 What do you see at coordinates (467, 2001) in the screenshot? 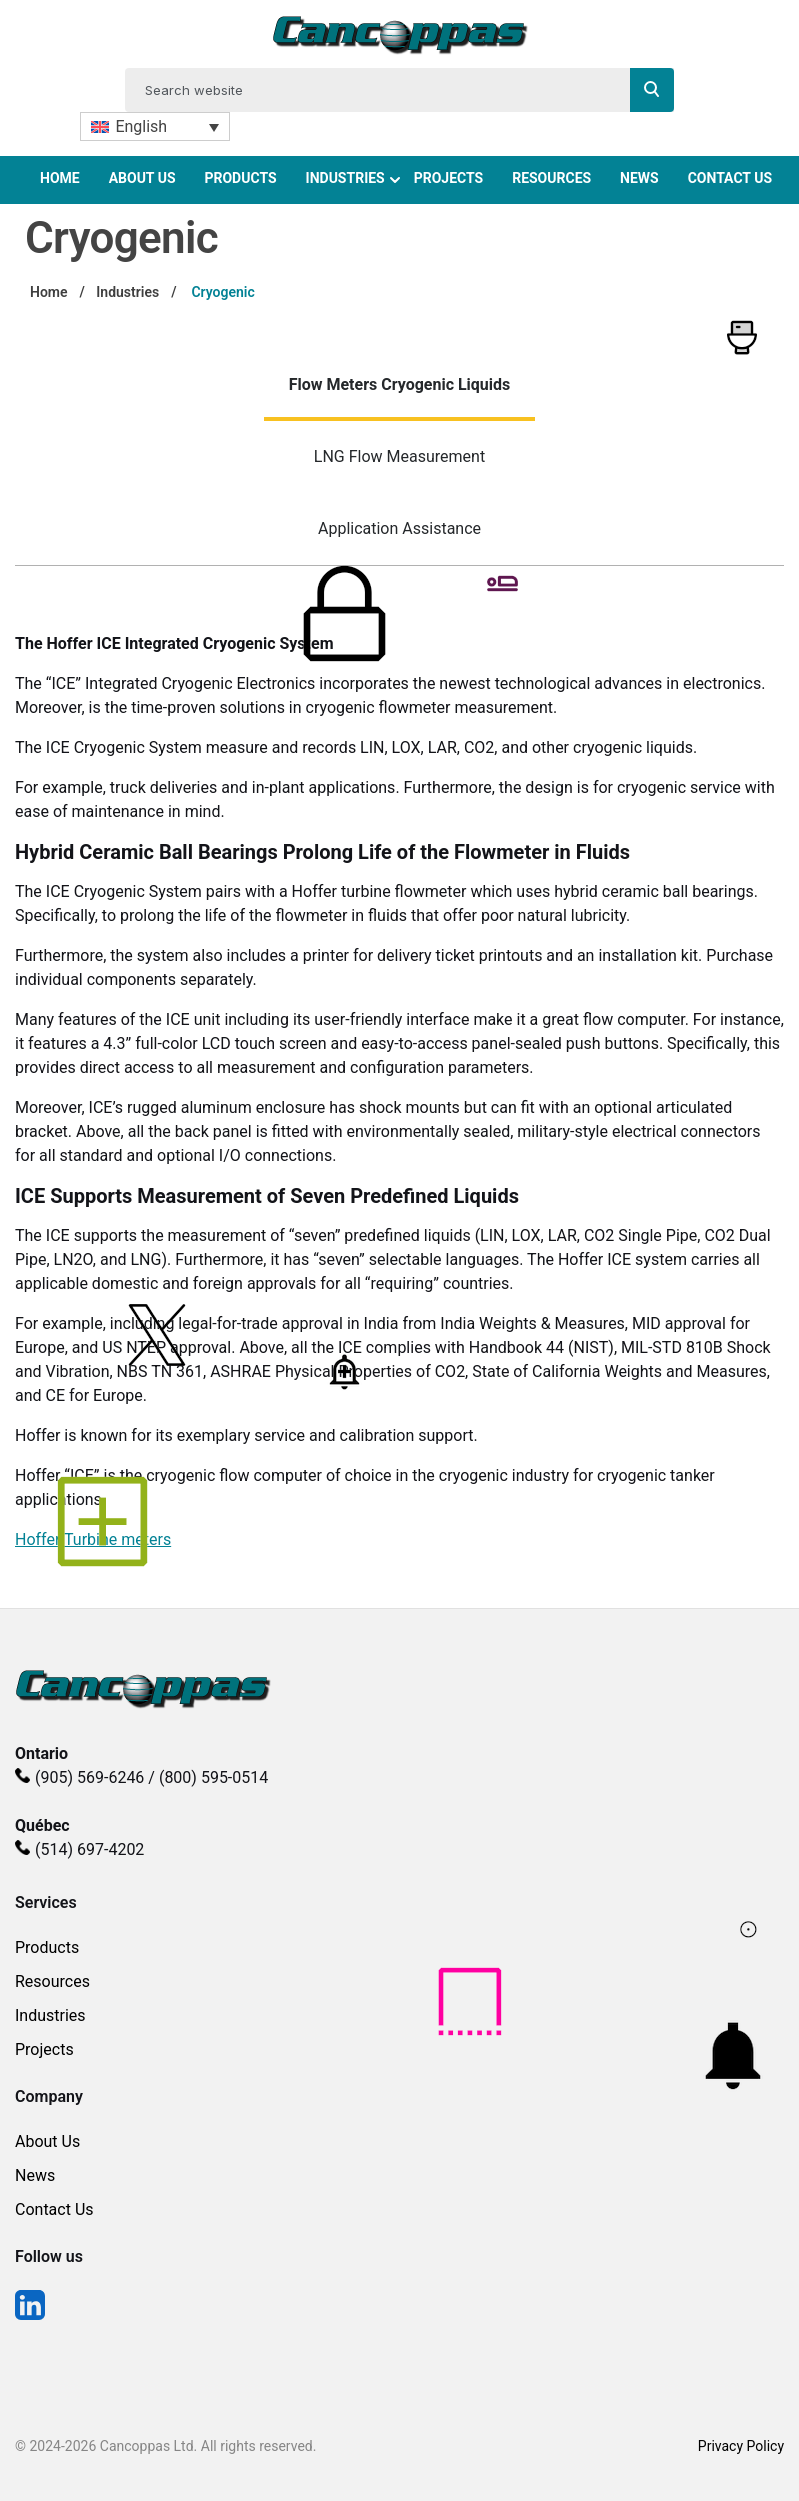
I see `insert a code snippet` at bounding box center [467, 2001].